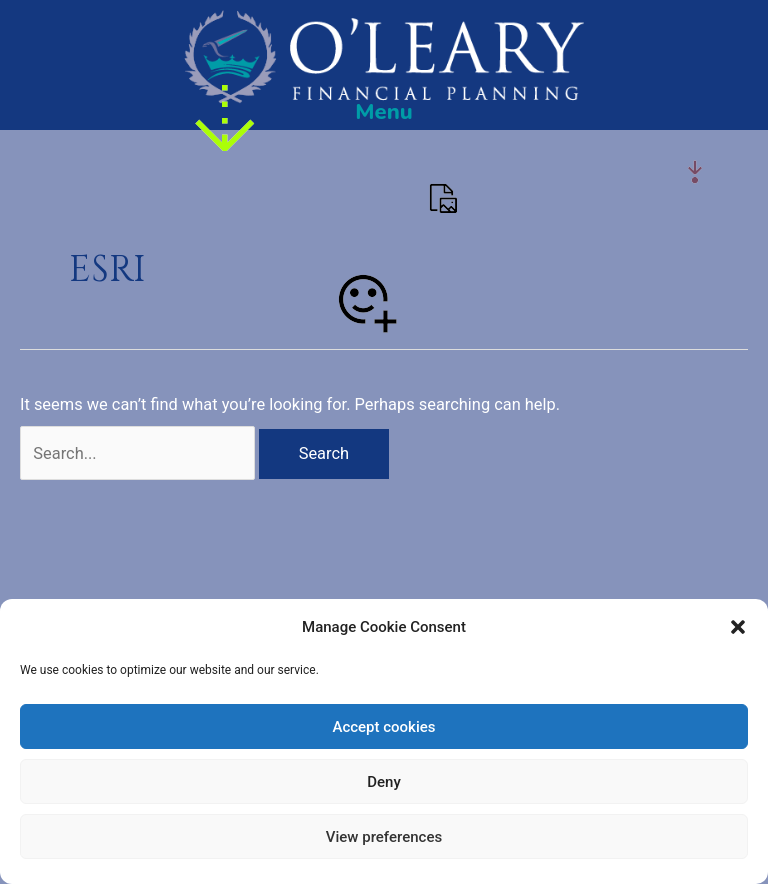 Image resolution: width=768 pixels, height=884 pixels. I want to click on open a media file, so click(441, 197).